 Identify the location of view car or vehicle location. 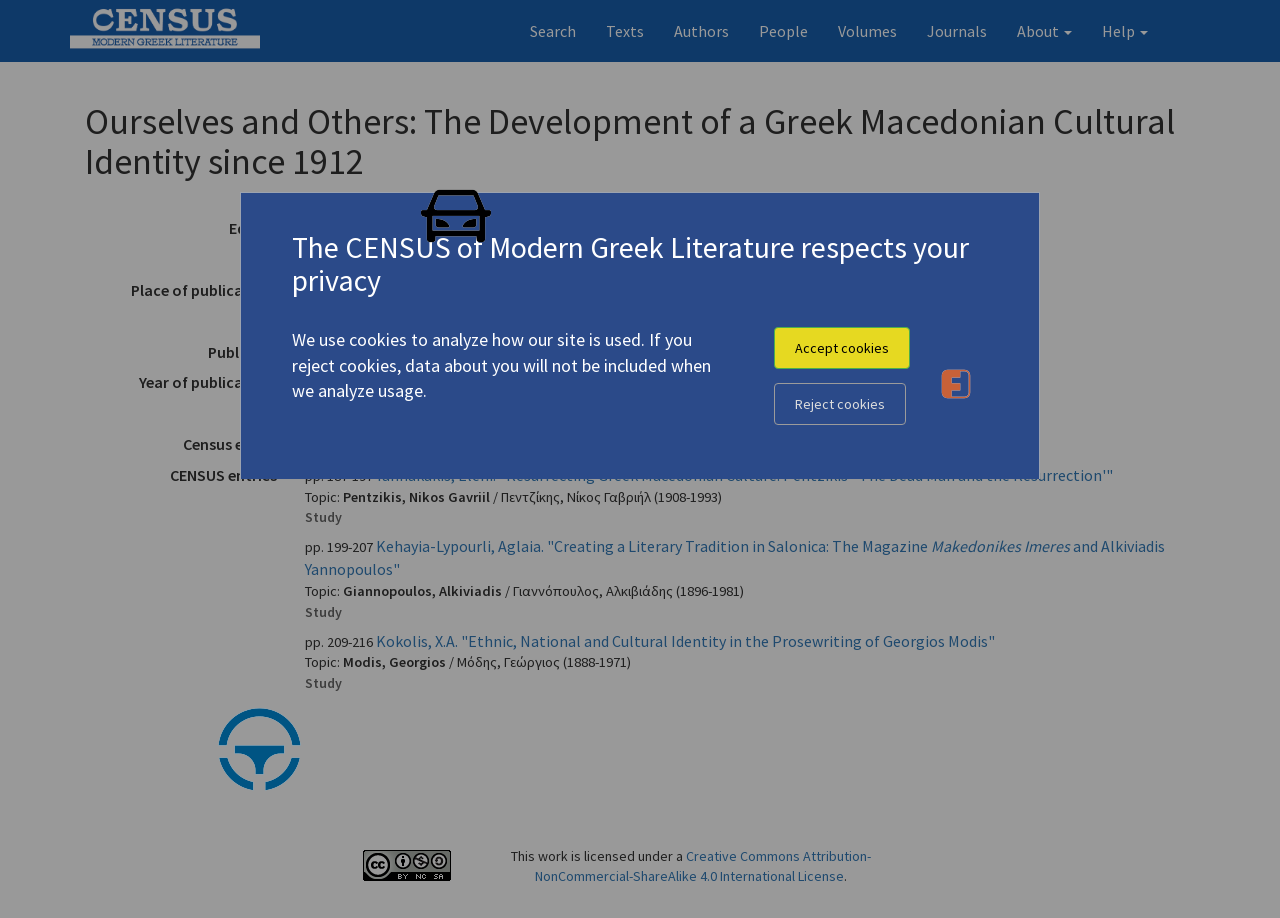
(456, 213).